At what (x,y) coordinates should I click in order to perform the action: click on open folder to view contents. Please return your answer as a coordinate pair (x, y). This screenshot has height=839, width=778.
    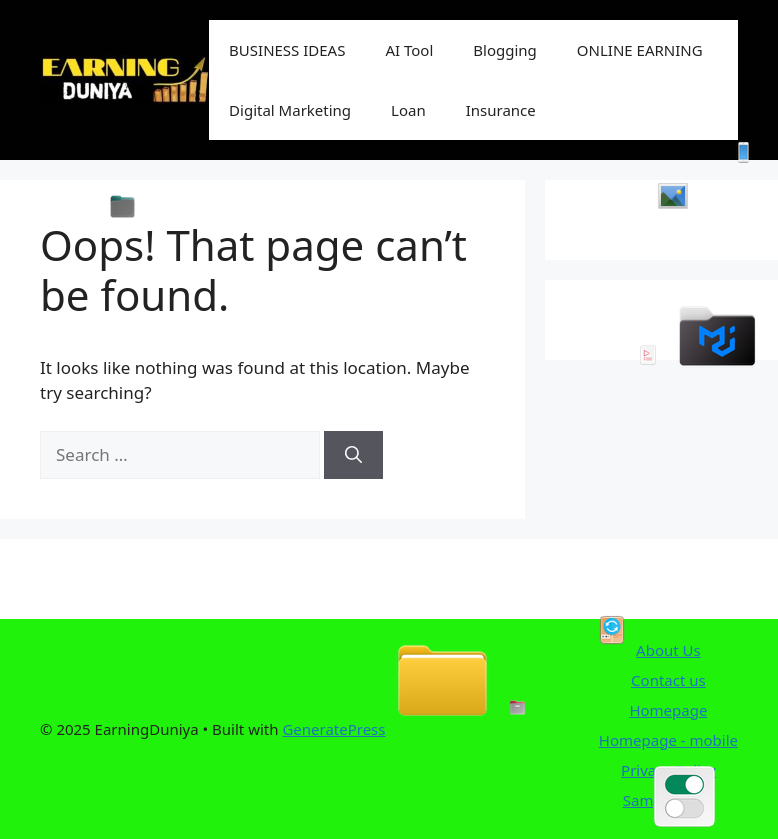
    Looking at the image, I should click on (122, 206).